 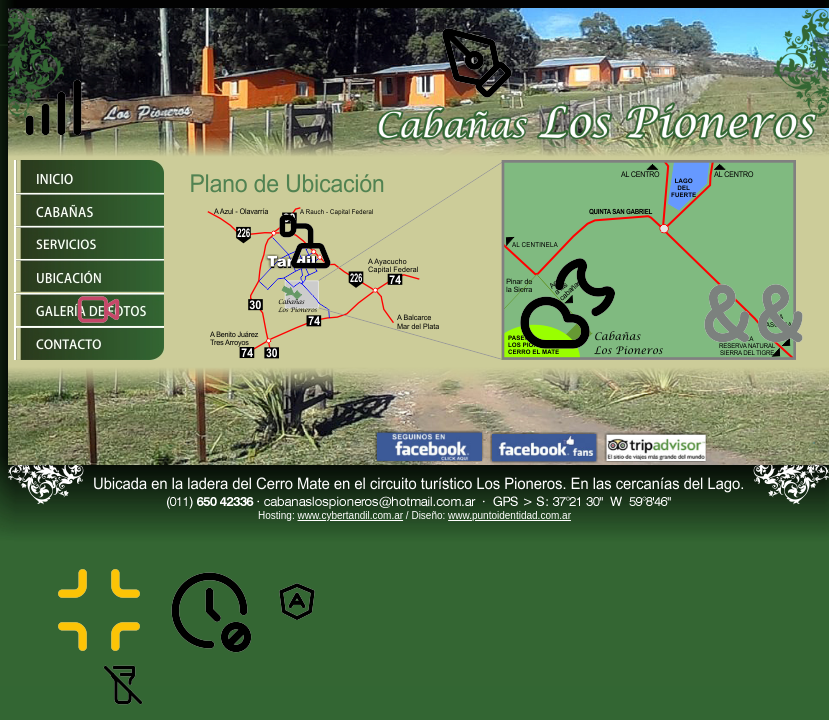 What do you see at coordinates (305, 243) in the screenshot?
I see `toggle wall lamp or sconce lighting` at bounding box center [305, 243].